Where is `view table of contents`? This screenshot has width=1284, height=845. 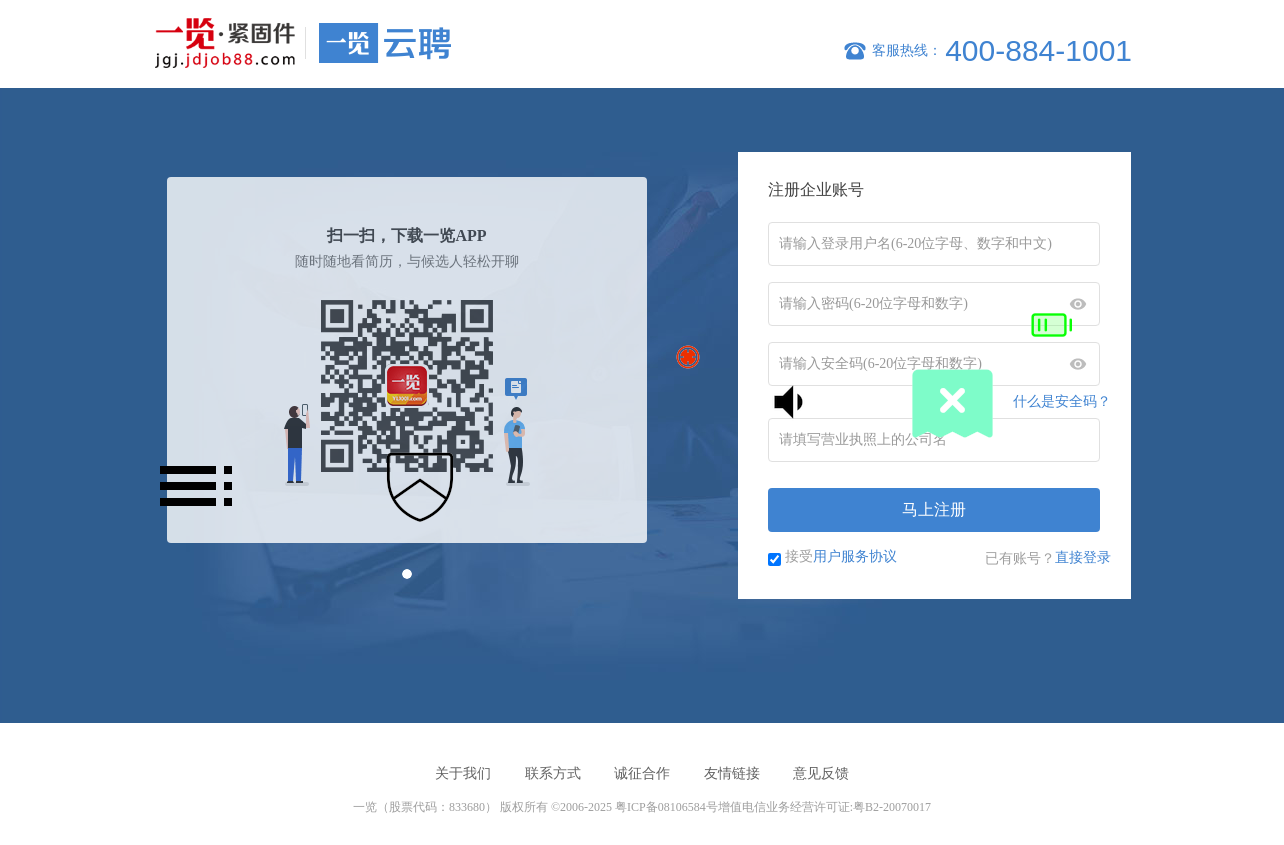 view table of contents is located at coordinates (196, 486).